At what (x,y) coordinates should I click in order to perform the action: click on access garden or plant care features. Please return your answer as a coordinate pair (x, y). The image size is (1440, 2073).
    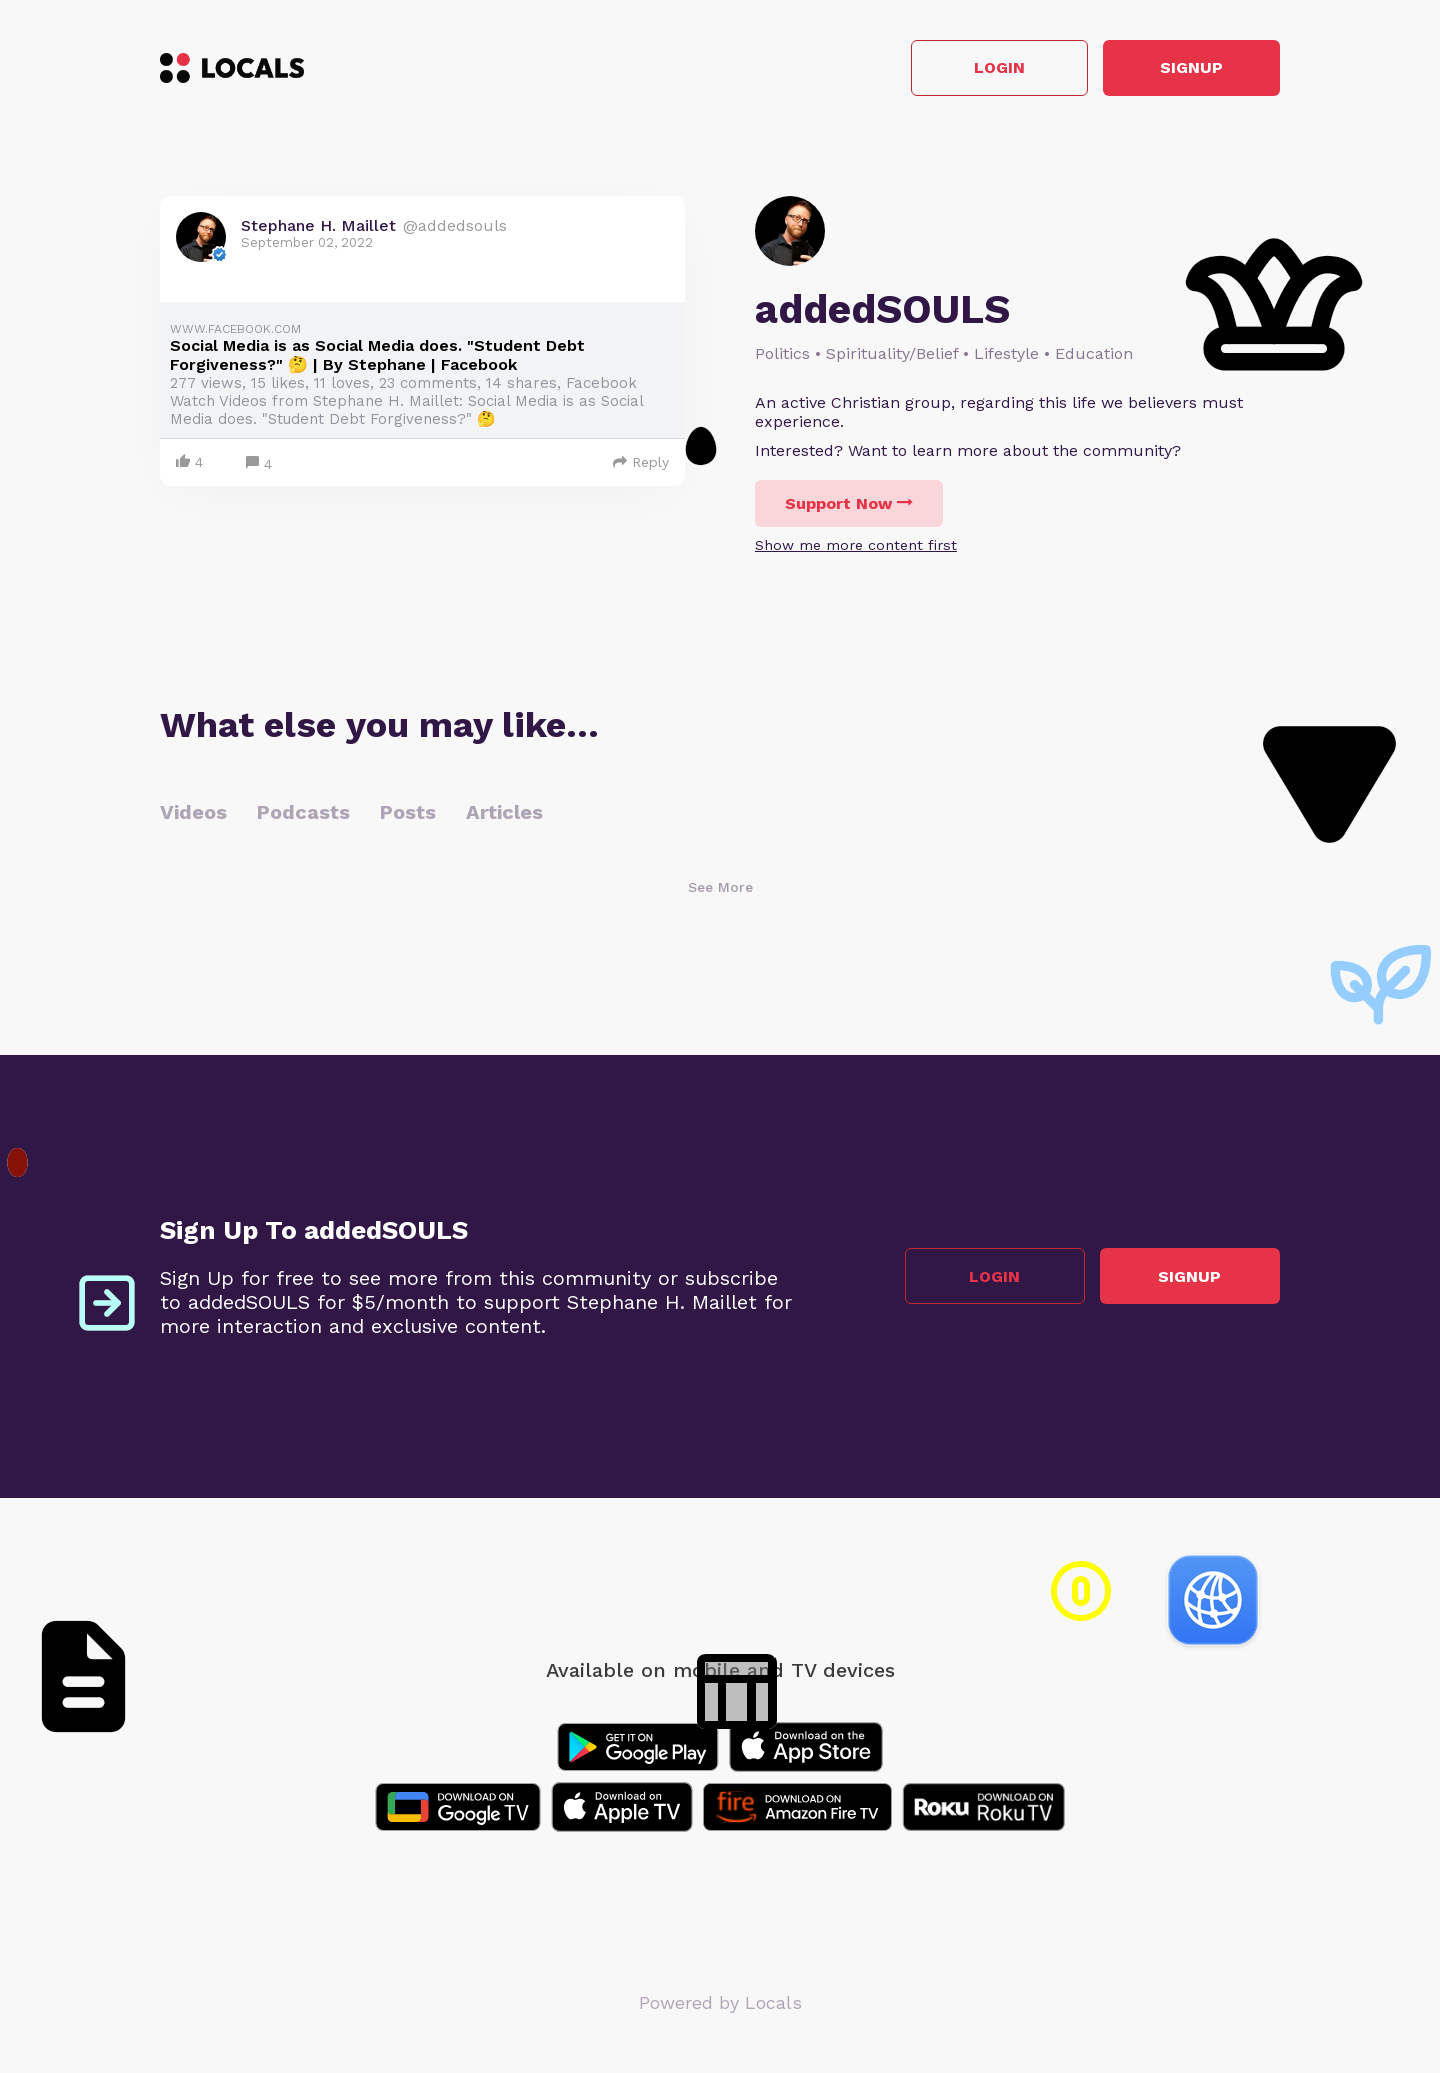
    Looking at the image, I should click on (1380, 980).